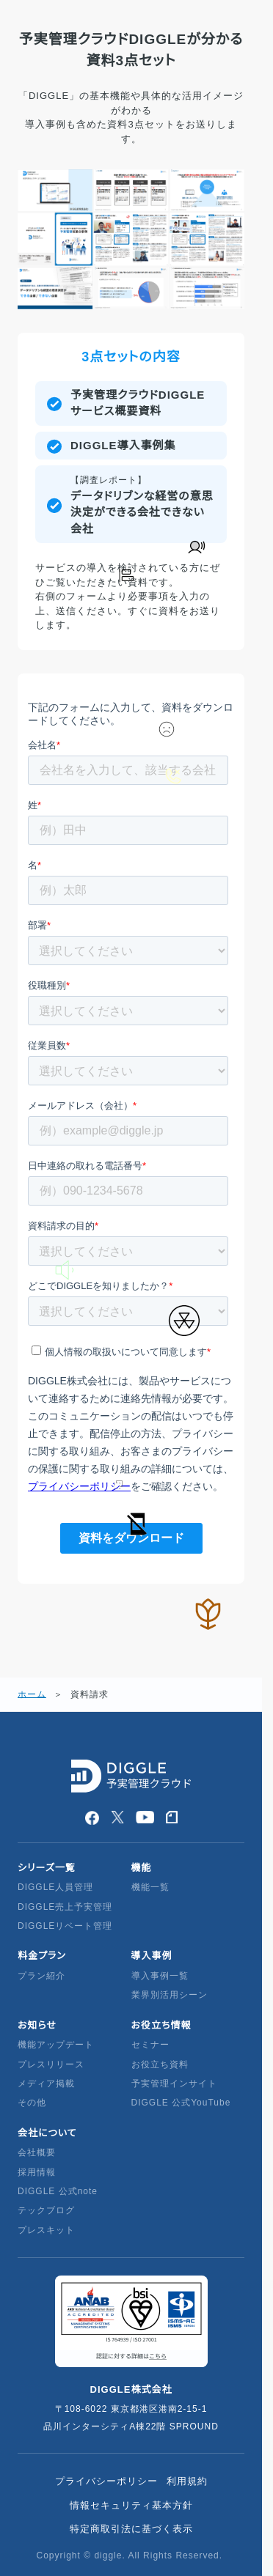 Image resolution: width=273 pixels, height=2576 pixels. I want to click on bring selection to front layer, so click(118, 1485).